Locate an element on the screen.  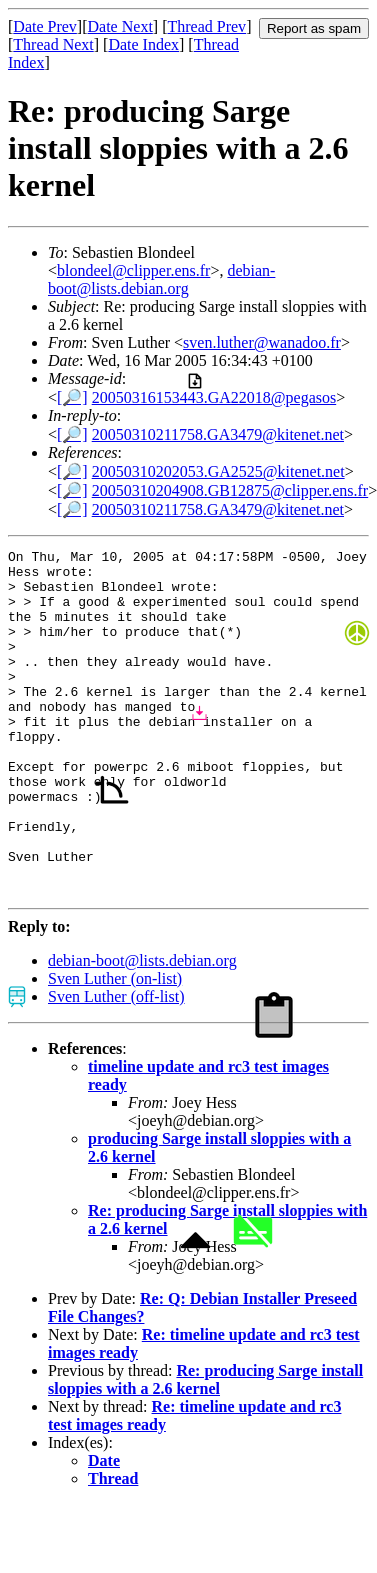
measure or display an angle is located at coordinates (110, 791).